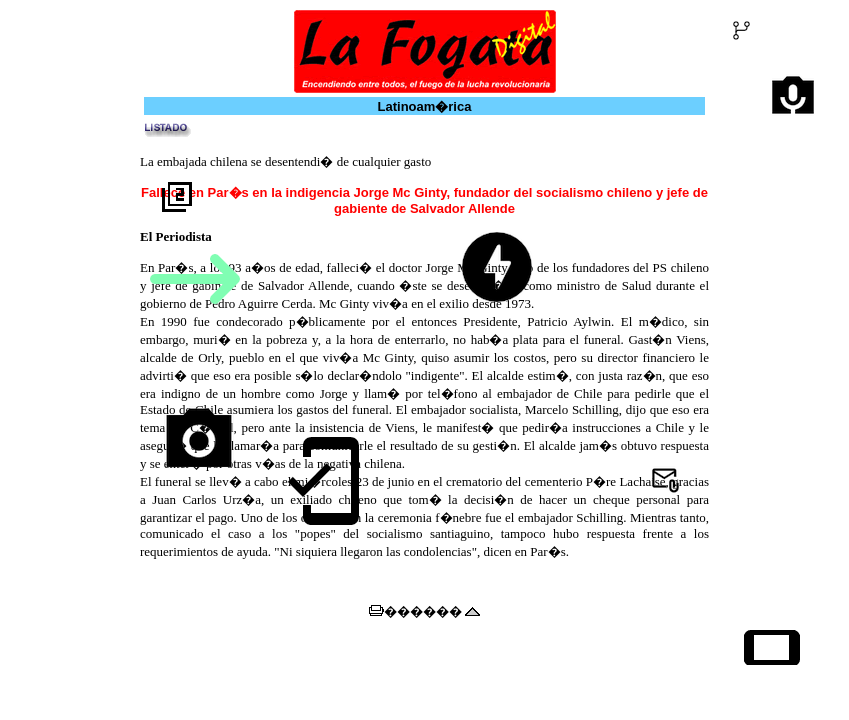  What do you see at coordinates (177, 197) in the screenshot?
I see `select or apply filter number 2` at bounding box center [177, 197].